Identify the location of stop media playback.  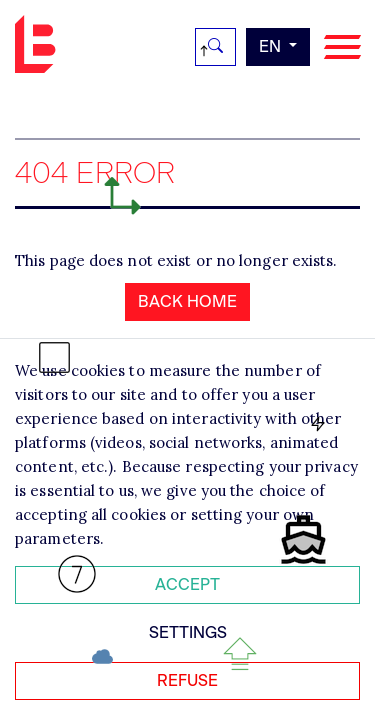
(54, 357).